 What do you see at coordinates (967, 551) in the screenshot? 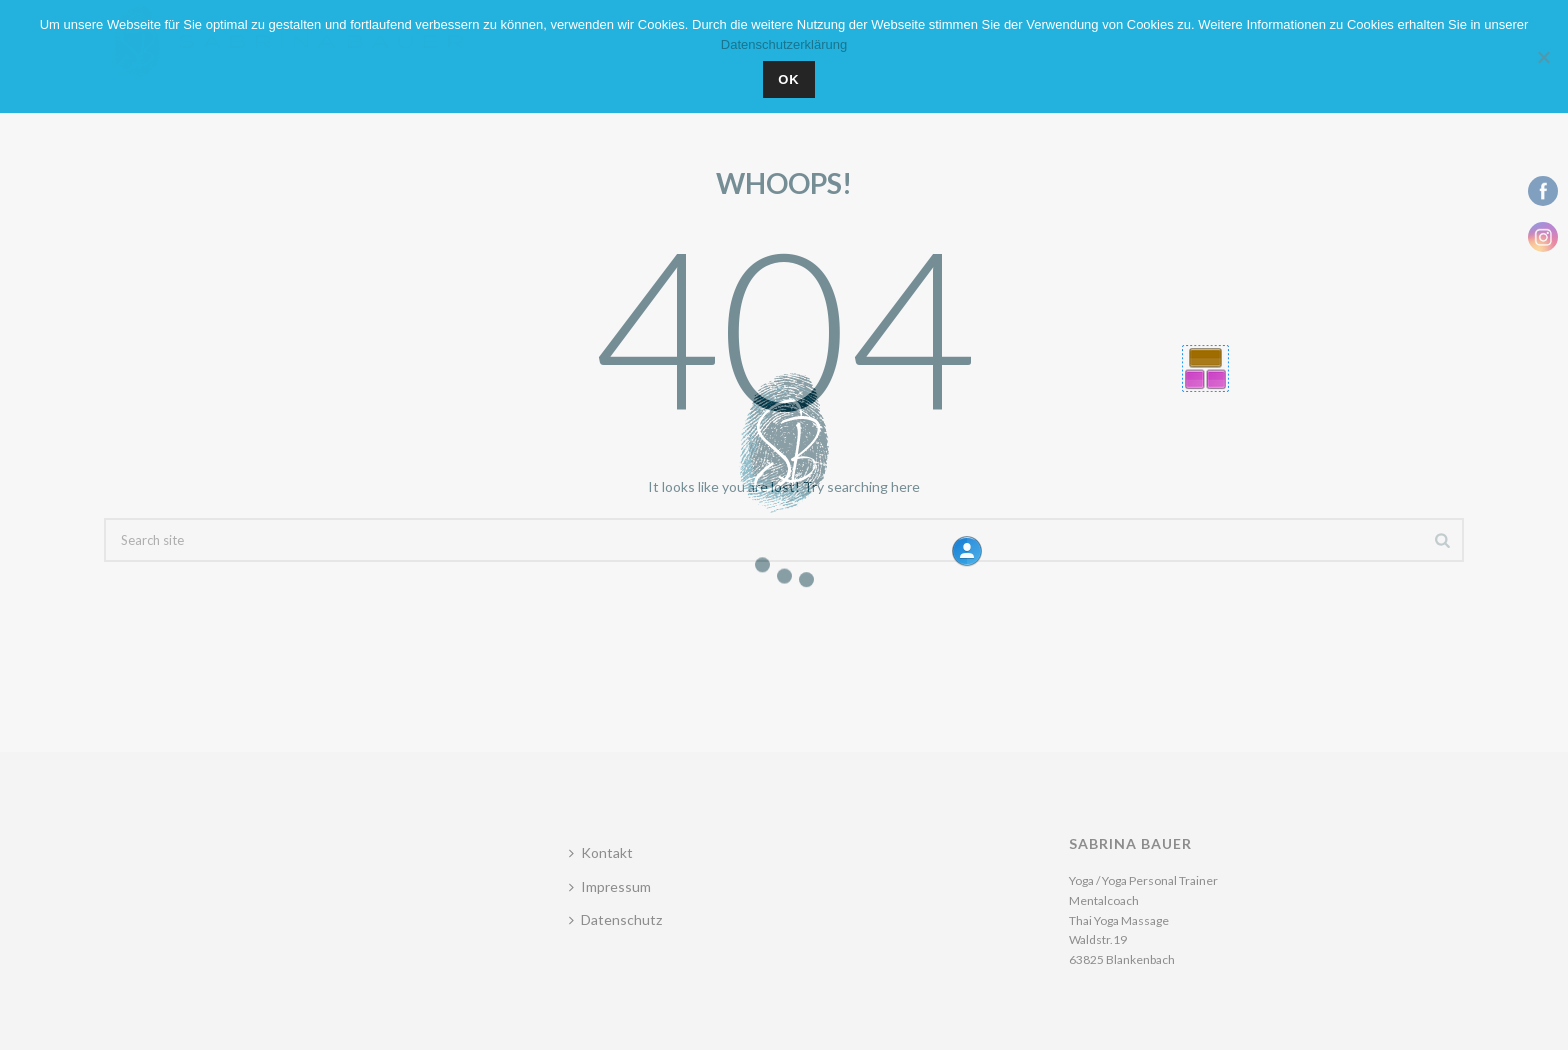
I see `default user profile avatar` at bounding box center [967, 551].